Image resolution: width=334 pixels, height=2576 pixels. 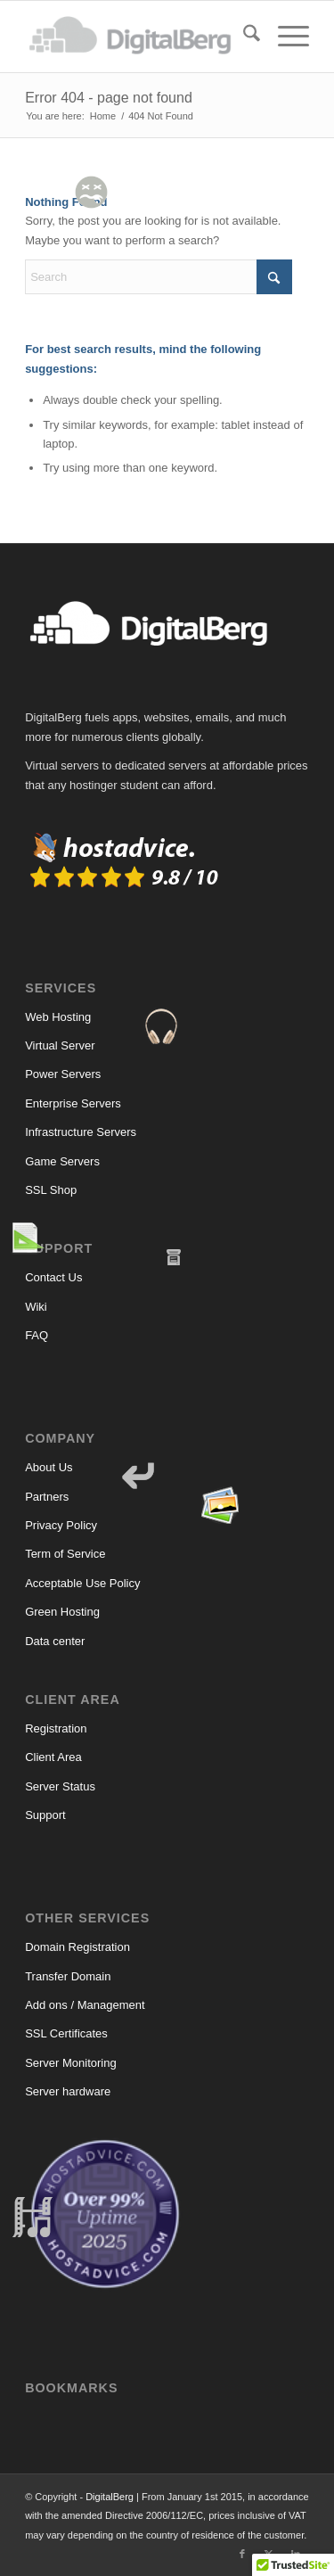 What do you see at coordinates (174, 1257) in the screenshot?
I see `scan a document or image` at bounding box center [174, 1257].